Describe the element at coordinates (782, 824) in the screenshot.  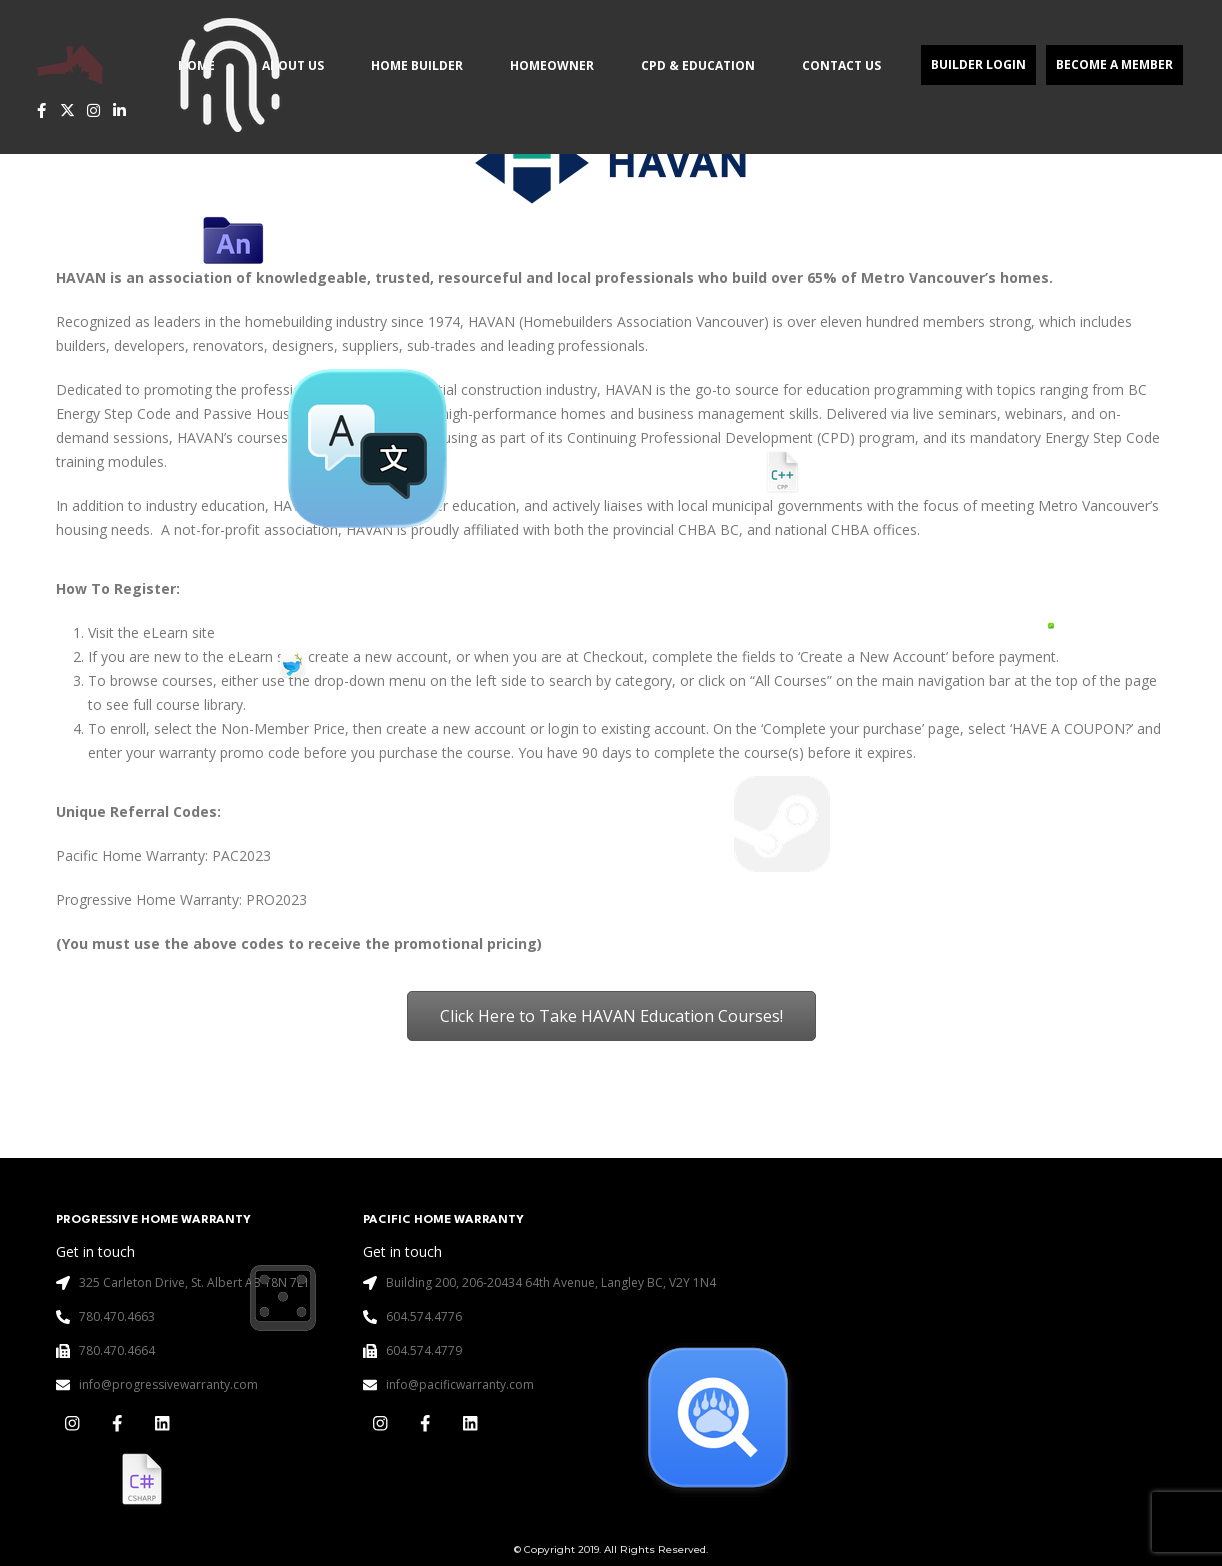
I see `steam app status indicator in system tray` at that location.